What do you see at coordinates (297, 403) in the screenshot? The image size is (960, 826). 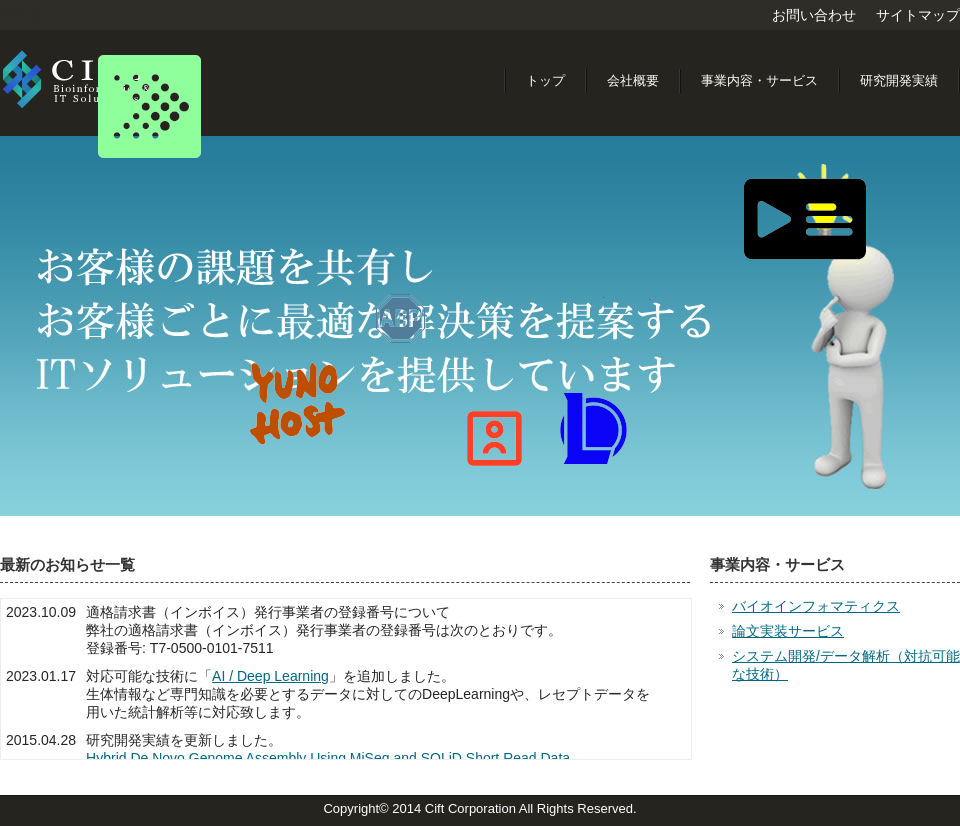 I see `yunohost self-hosting platform logo` at bounding box center [297, 403].